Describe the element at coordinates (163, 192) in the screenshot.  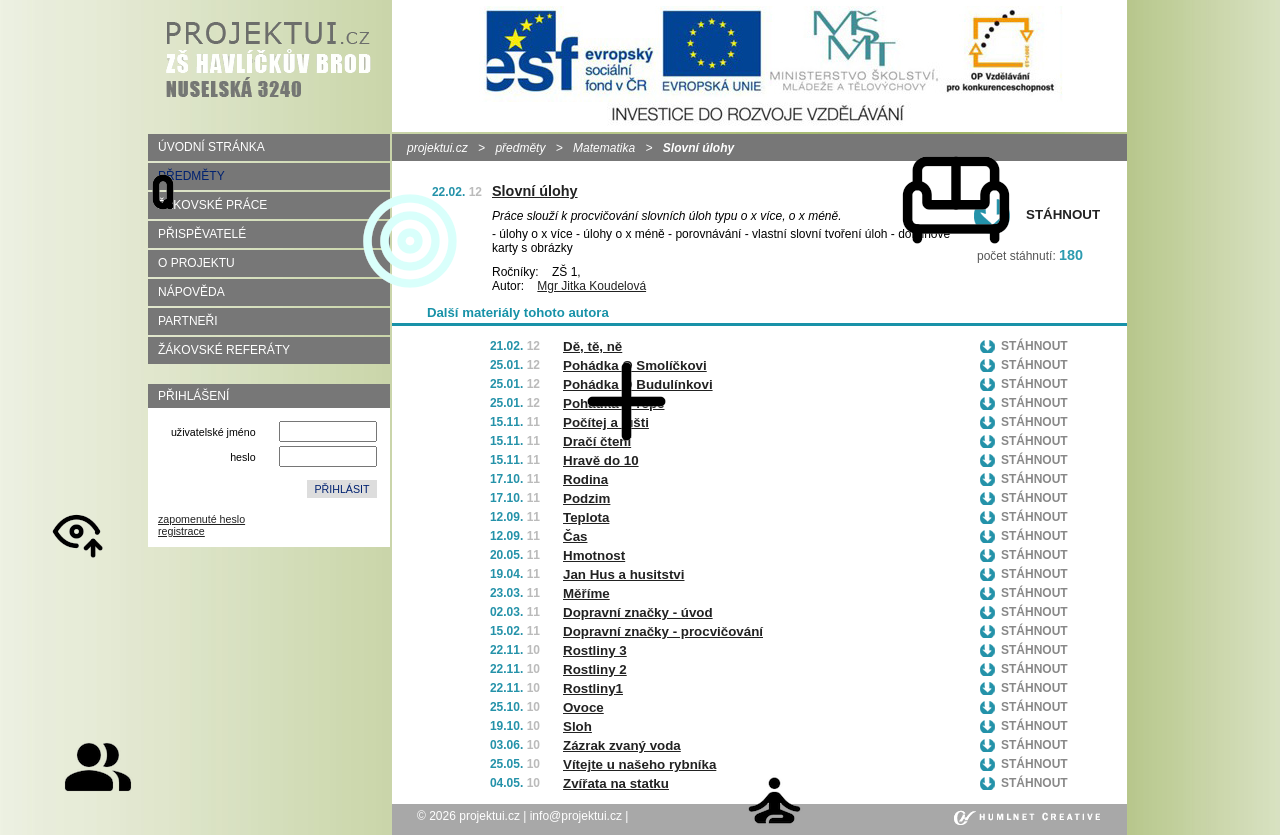
I see `indicates a label or category starting with "q"` at that location.